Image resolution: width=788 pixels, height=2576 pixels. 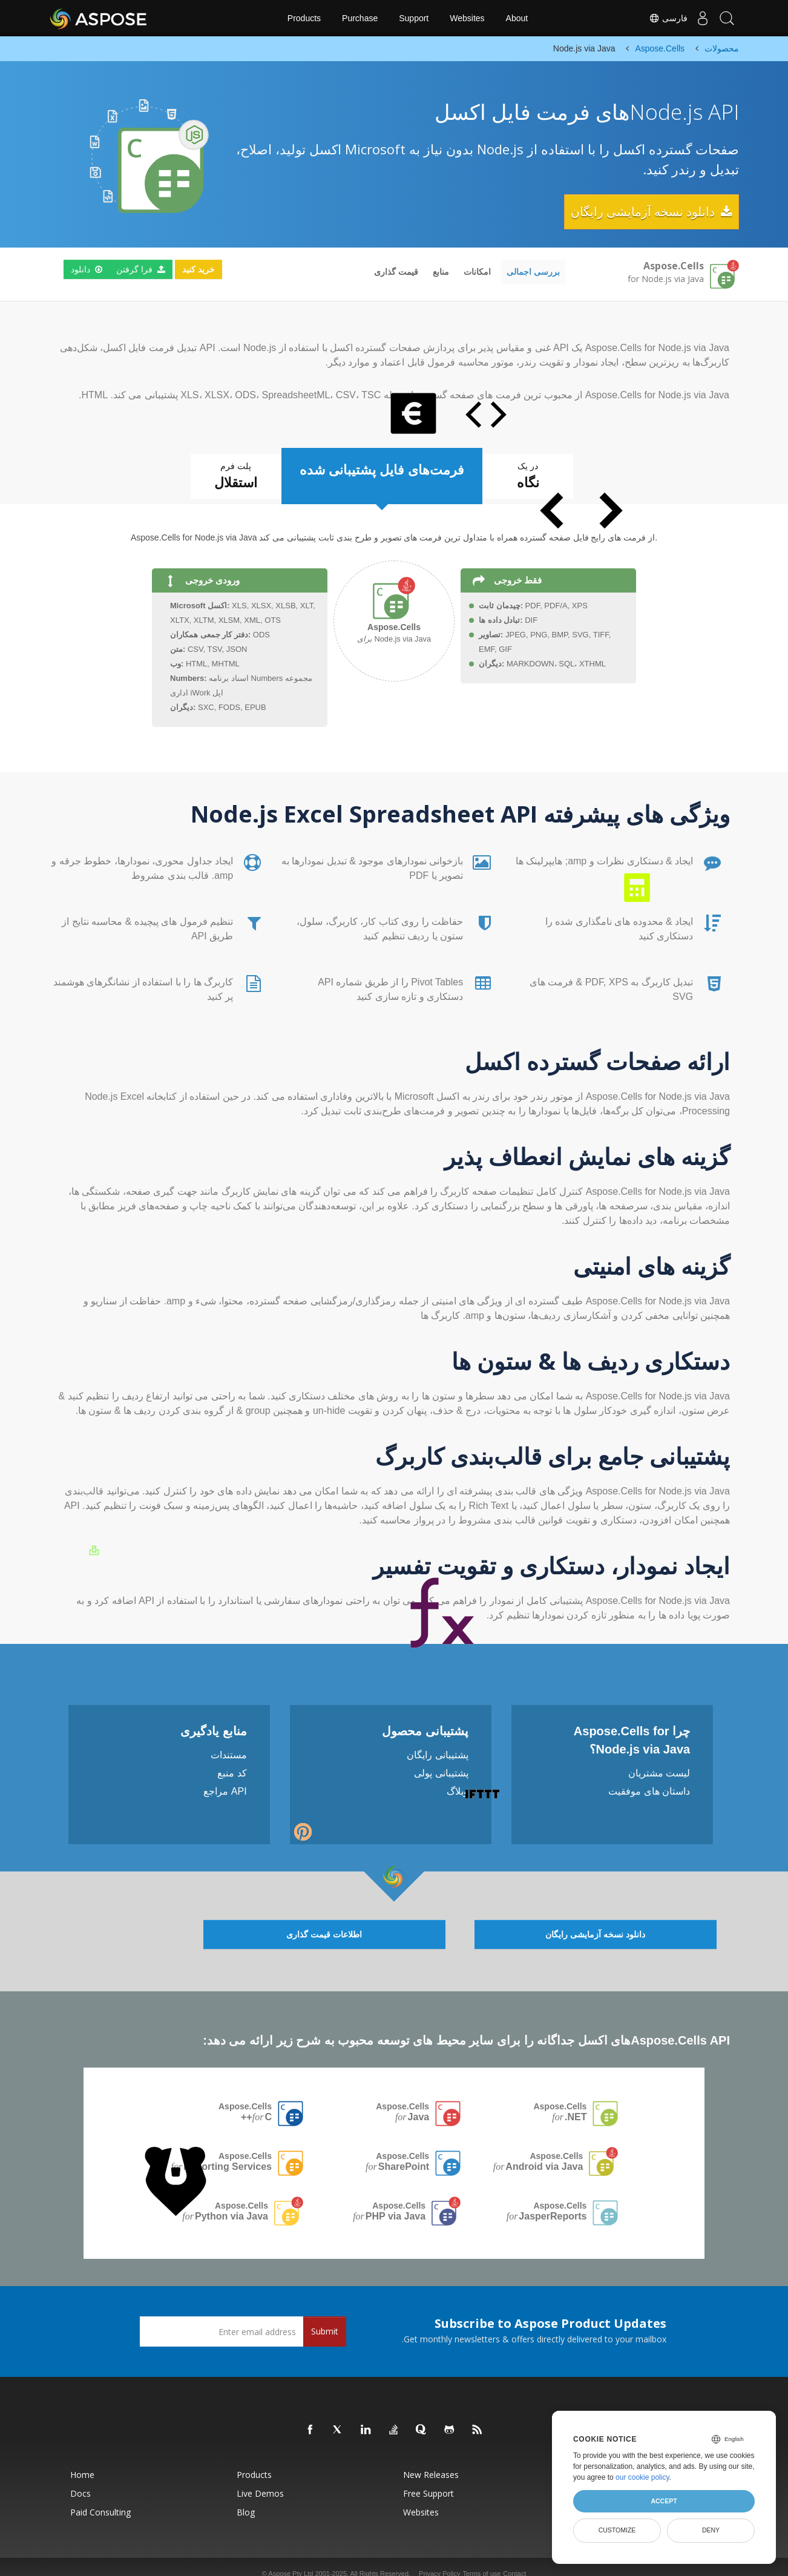 I want to click on indicates euro currency or payment option, so click(x=413, y=413).